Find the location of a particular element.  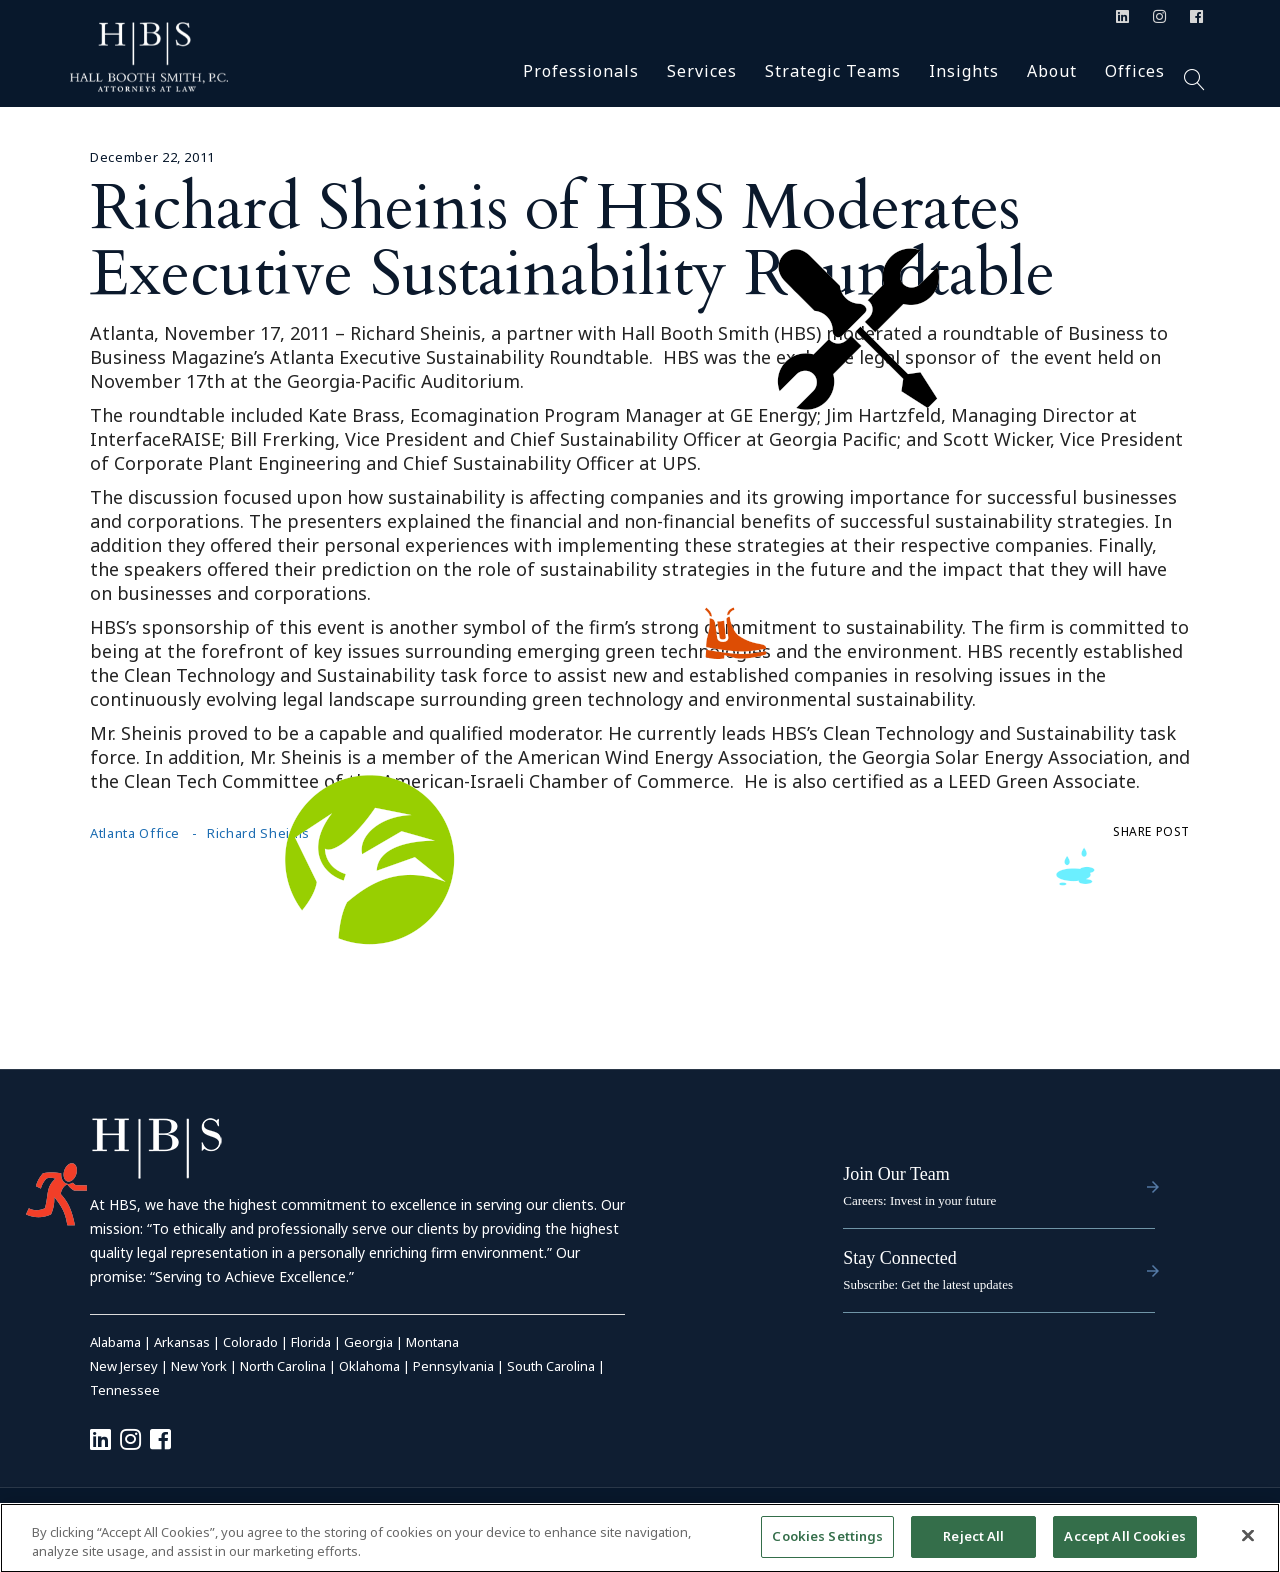

browse footwear or boot options is located at coordinates (735, 630).